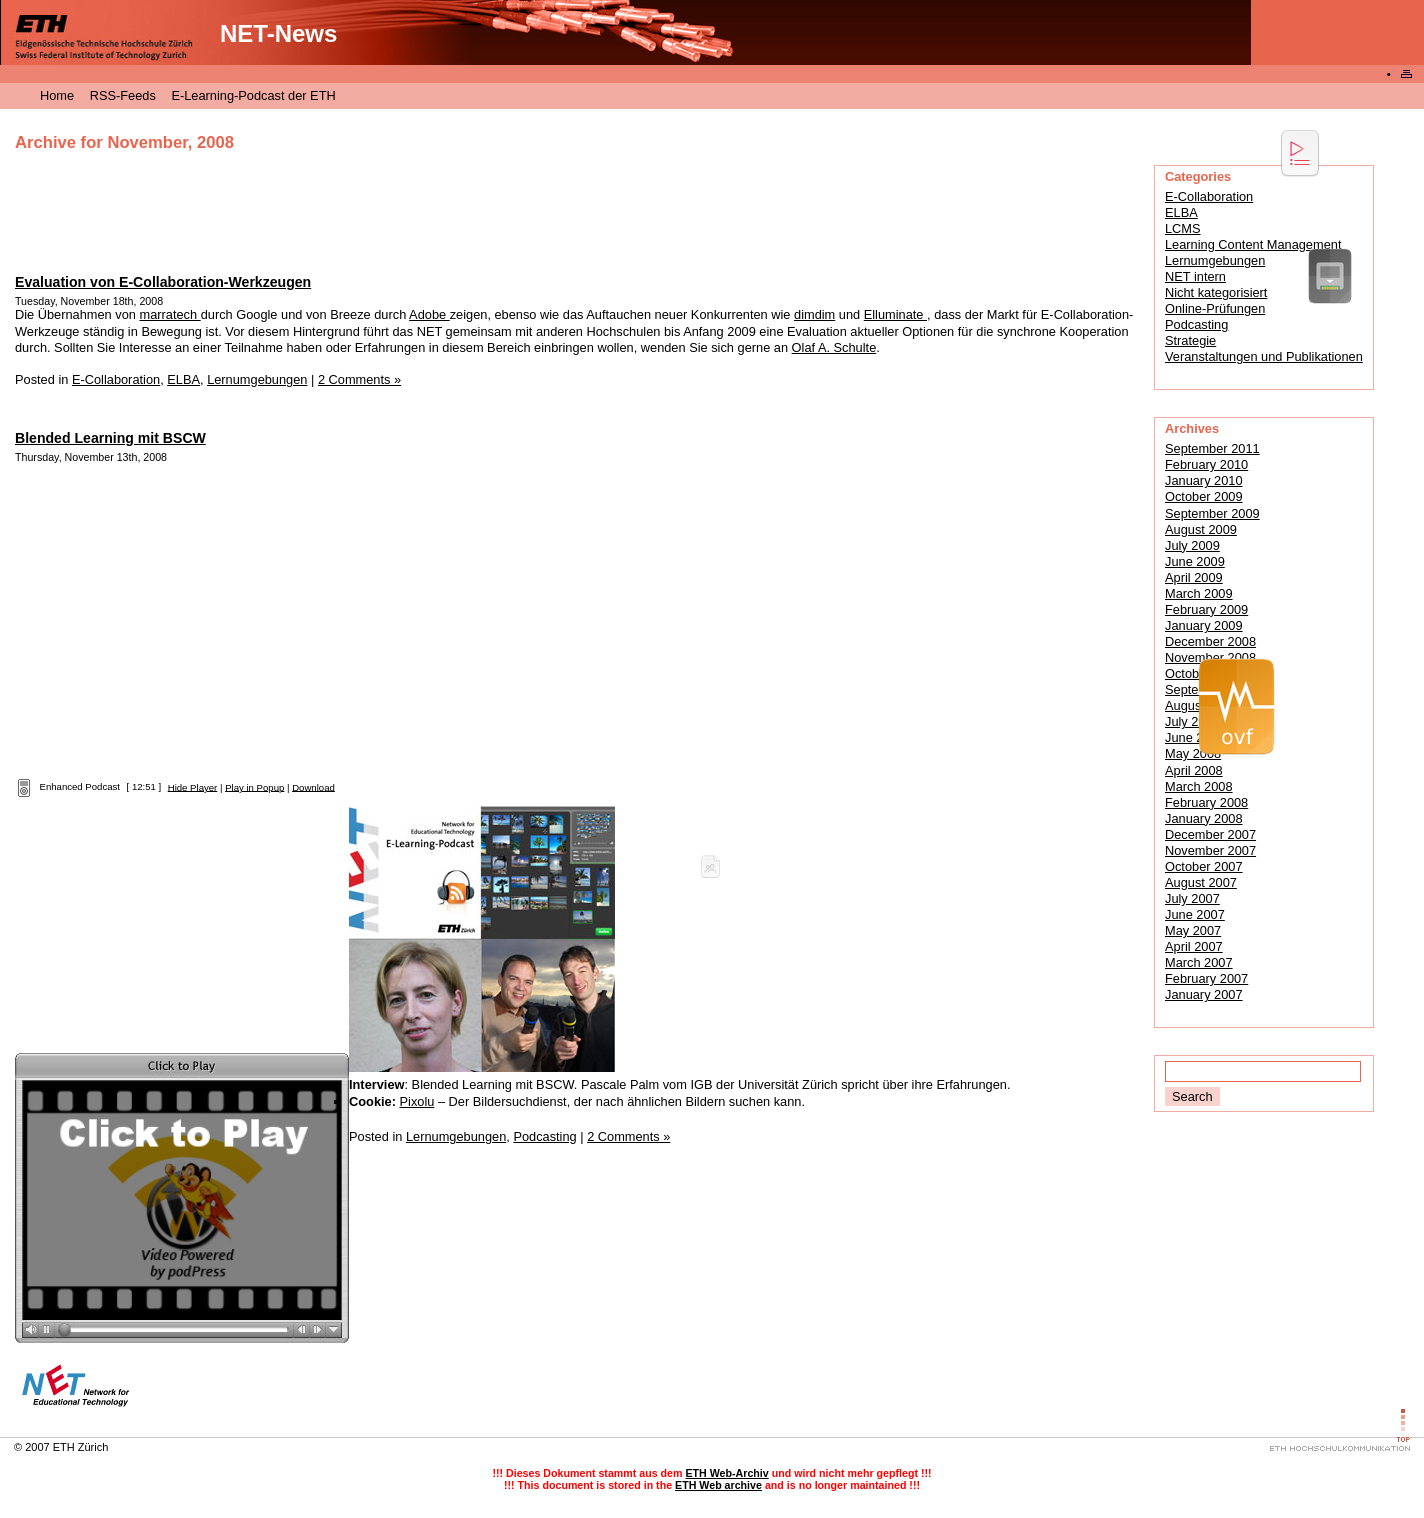 The image size is (1424, 1518). Describe the element at coordinates (710, 866) in the screenshot. I see `indicates an authors or contributors file` at that location.